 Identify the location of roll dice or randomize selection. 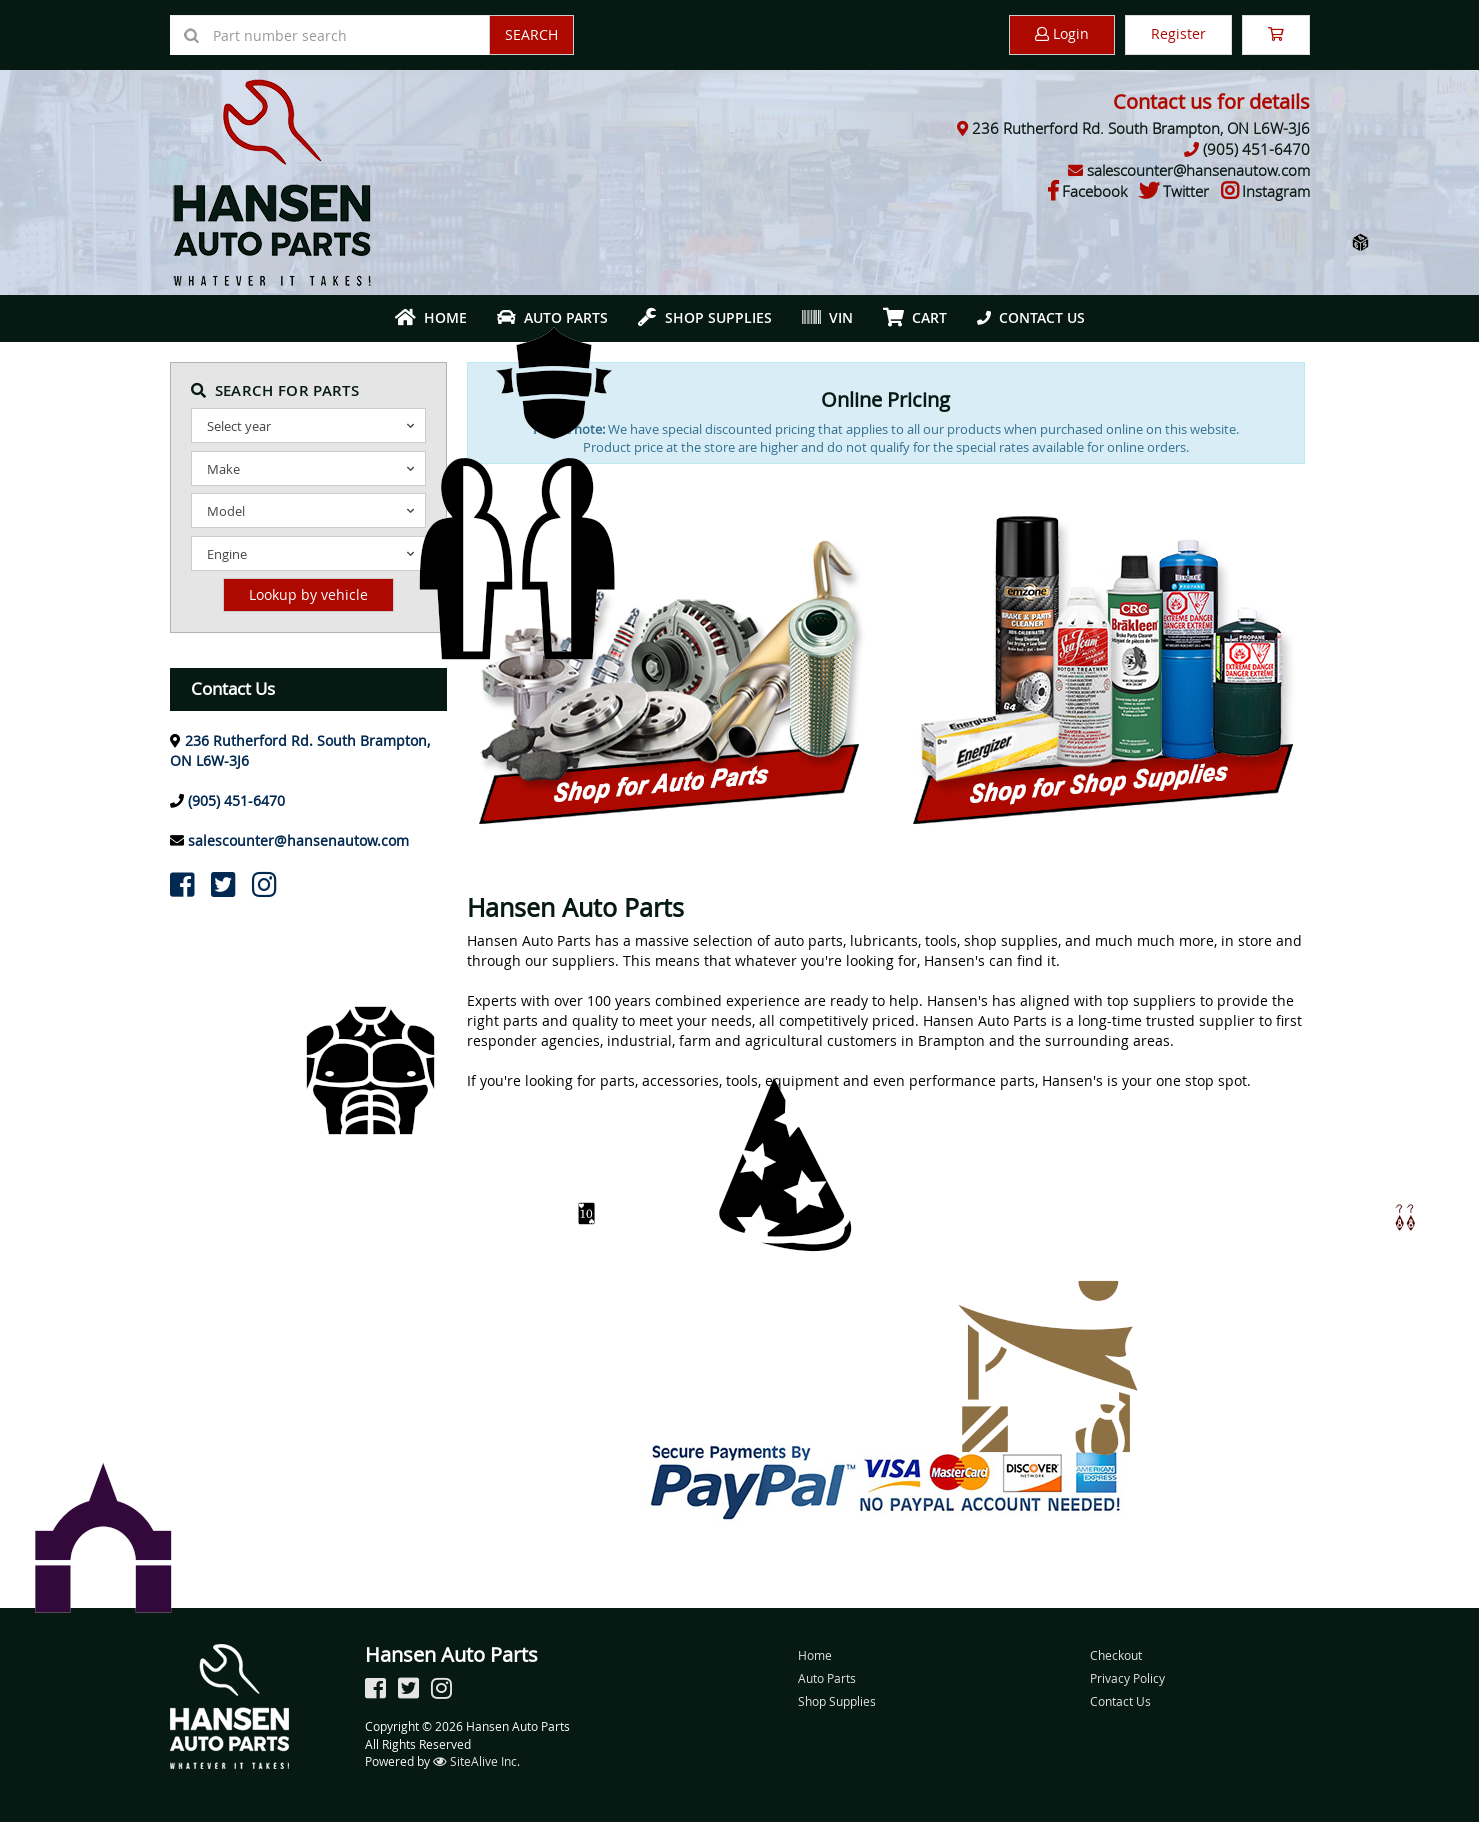
(1360, 242).